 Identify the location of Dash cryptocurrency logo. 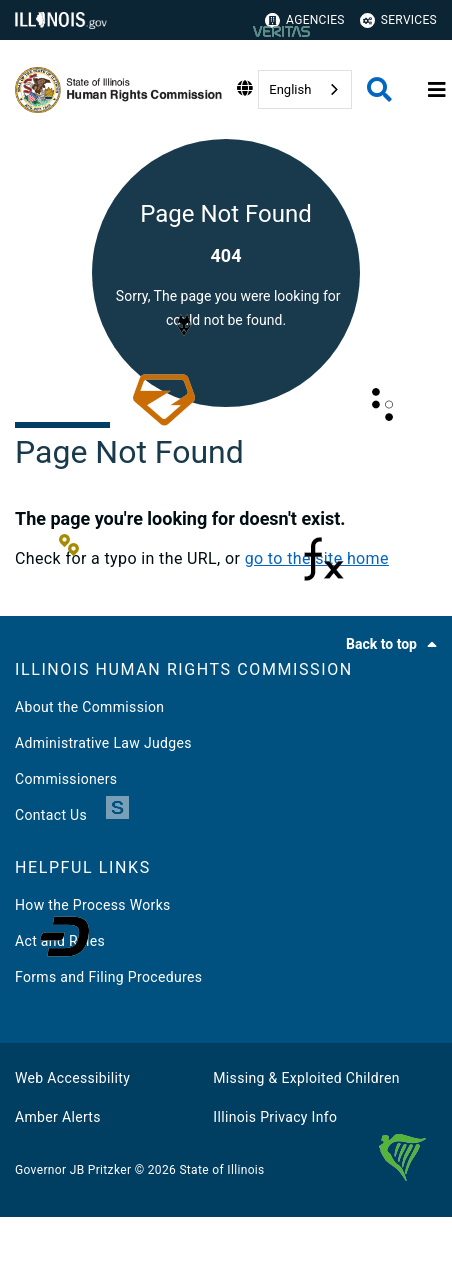
(64, 936).